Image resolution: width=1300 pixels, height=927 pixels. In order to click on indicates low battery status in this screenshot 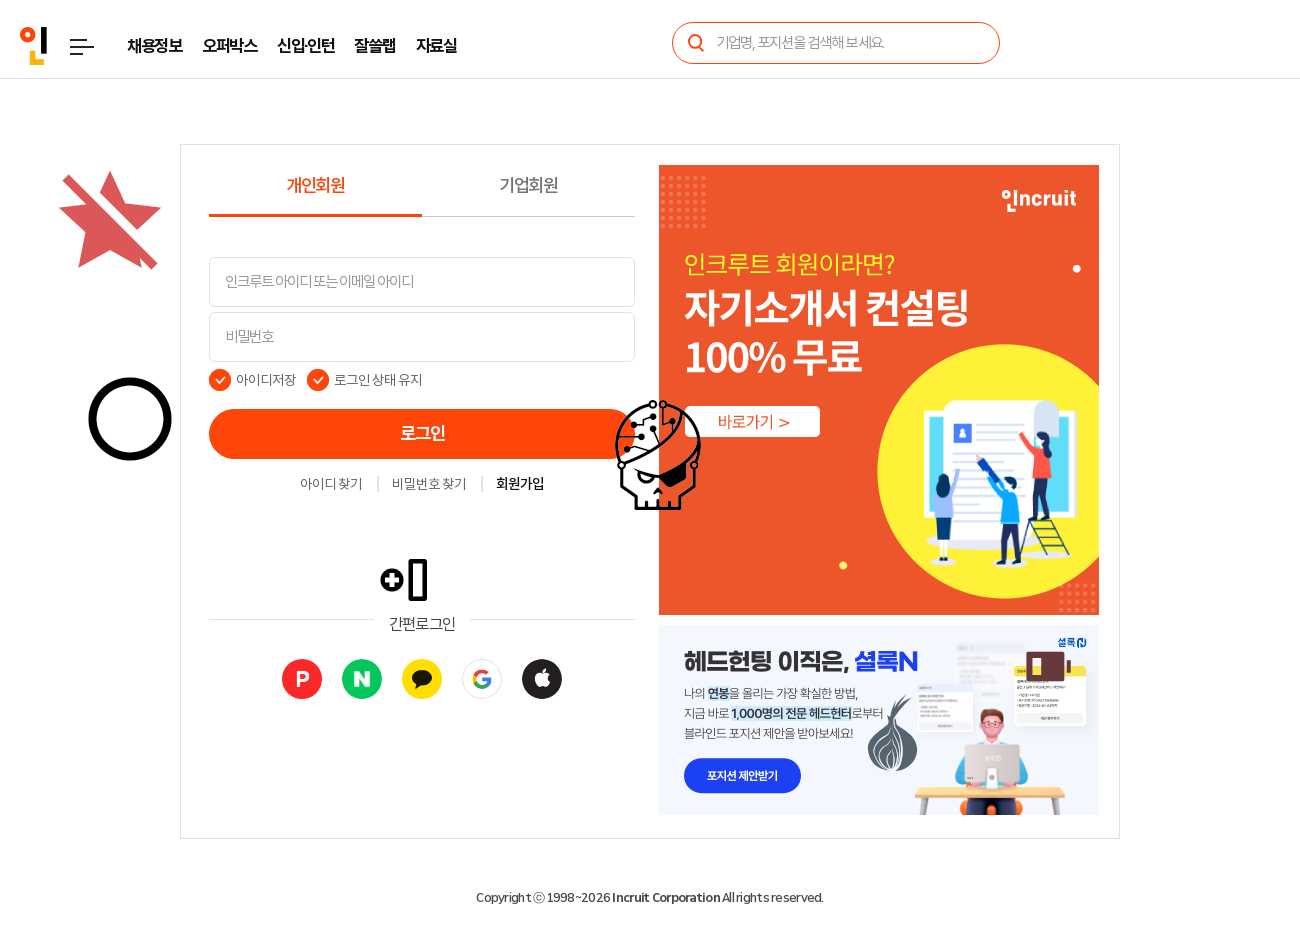, I will do `click(1047, 666)`.